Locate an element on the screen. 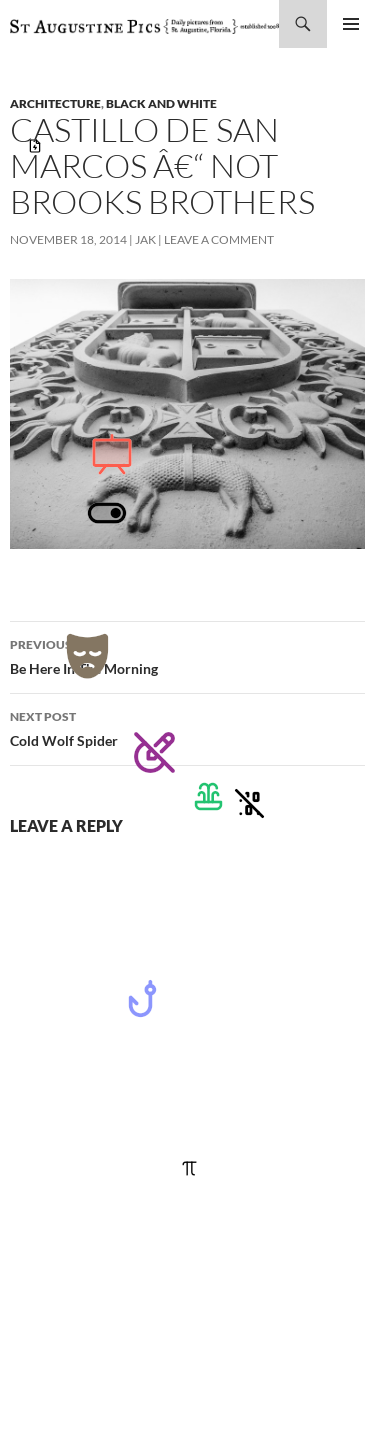  access power or energy-related document is located at coordinates (35, 146).